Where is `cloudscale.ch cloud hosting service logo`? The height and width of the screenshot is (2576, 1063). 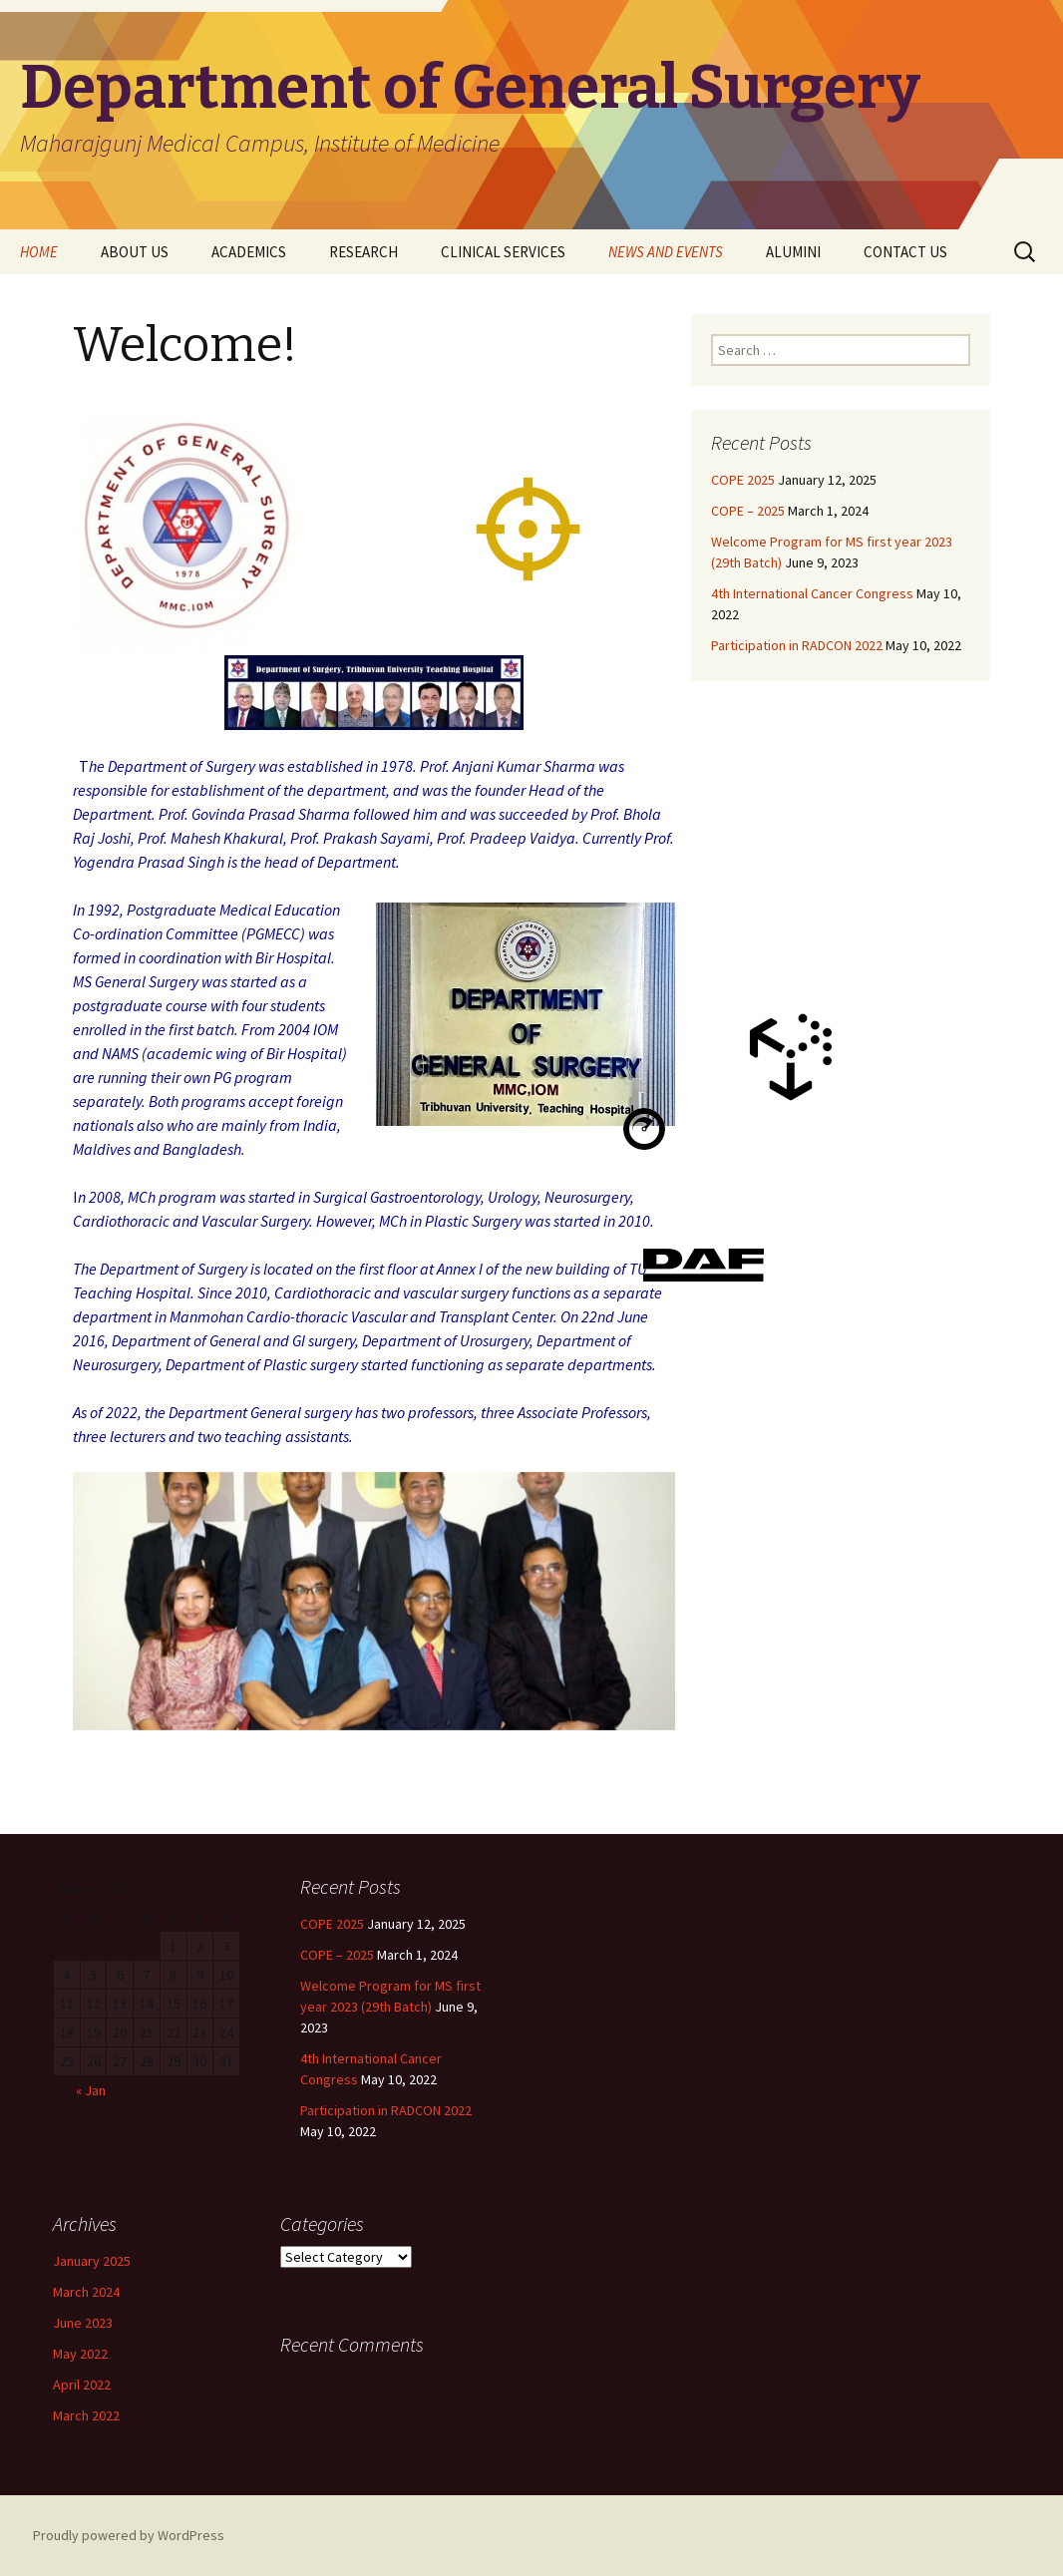 cloudscale.ch cloud hosting service logo is located at coordinates (644, 1129).